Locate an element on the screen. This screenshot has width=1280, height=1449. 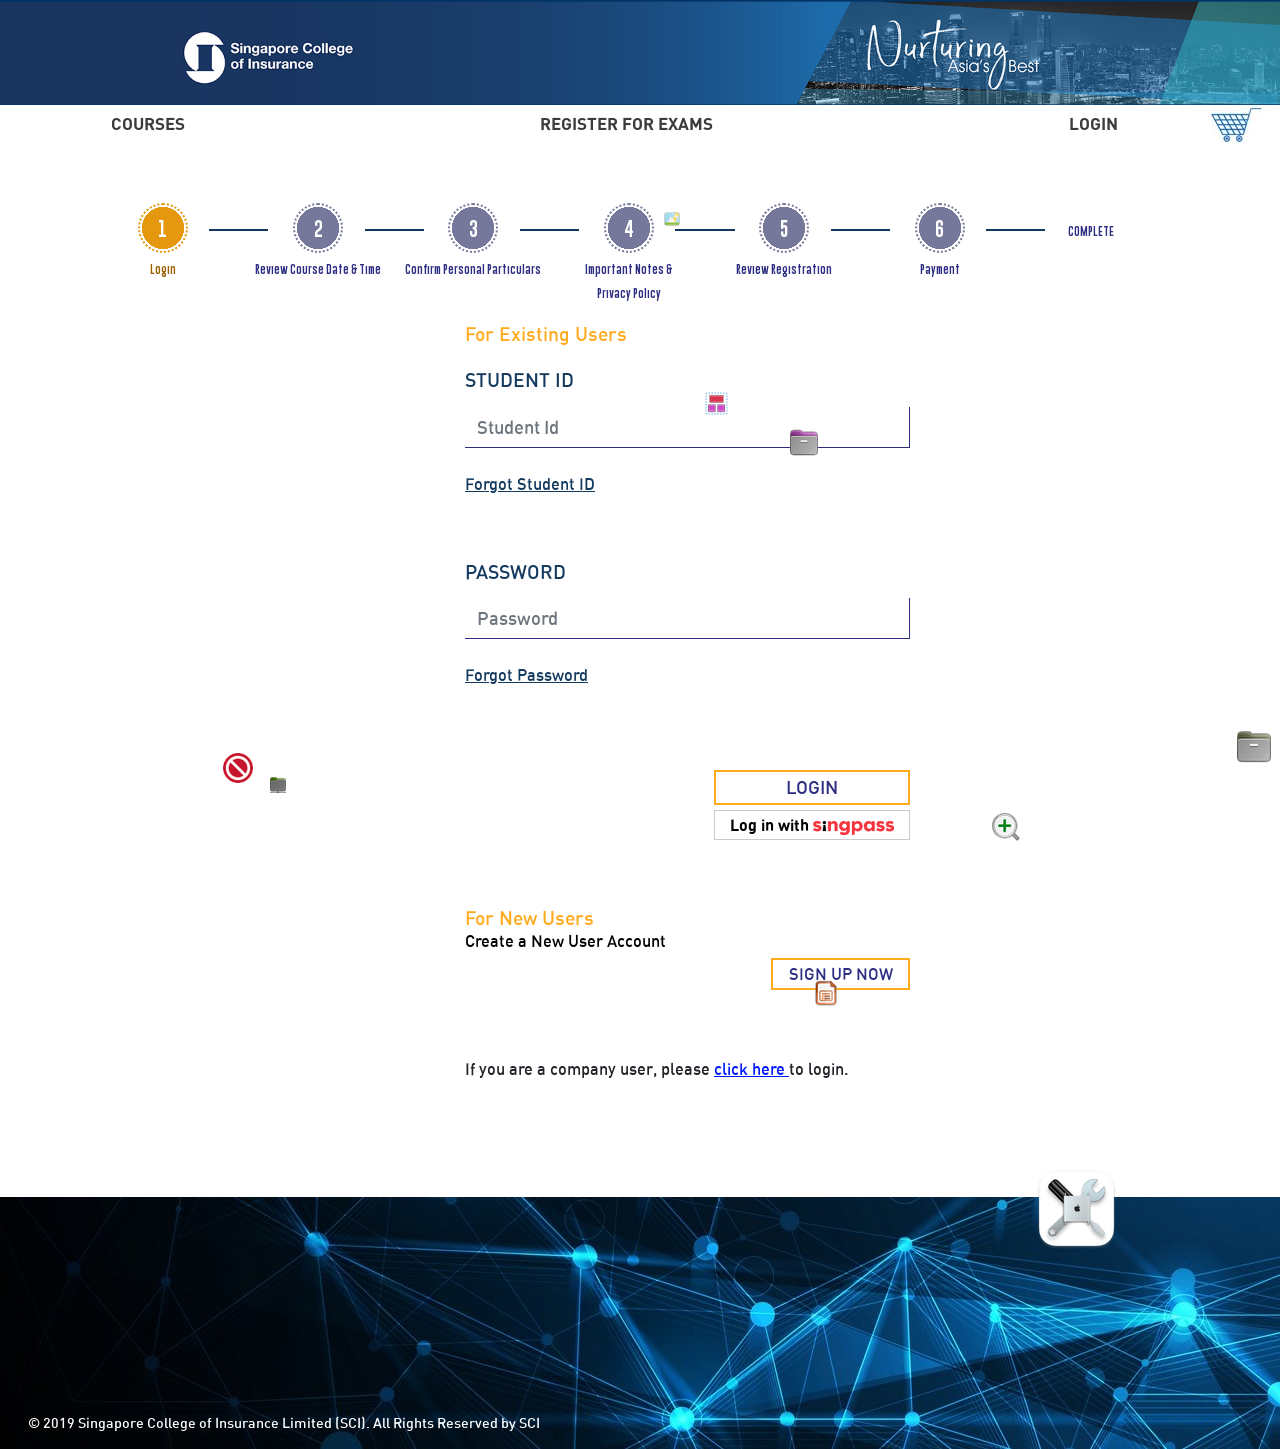
zoom in on the current view is located at coordinates (1006, 827).